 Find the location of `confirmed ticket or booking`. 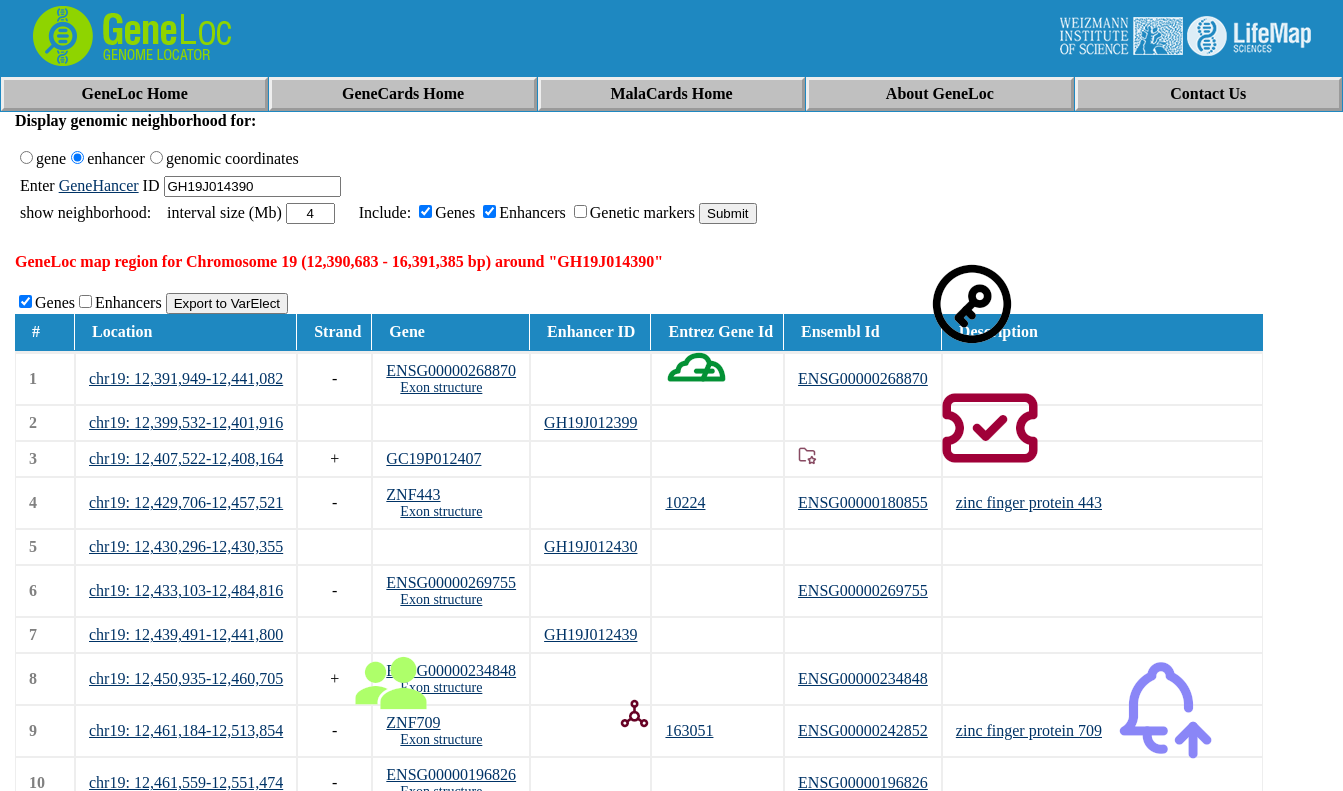

confirmed ticket or booking is located at coordinates (990, 428).